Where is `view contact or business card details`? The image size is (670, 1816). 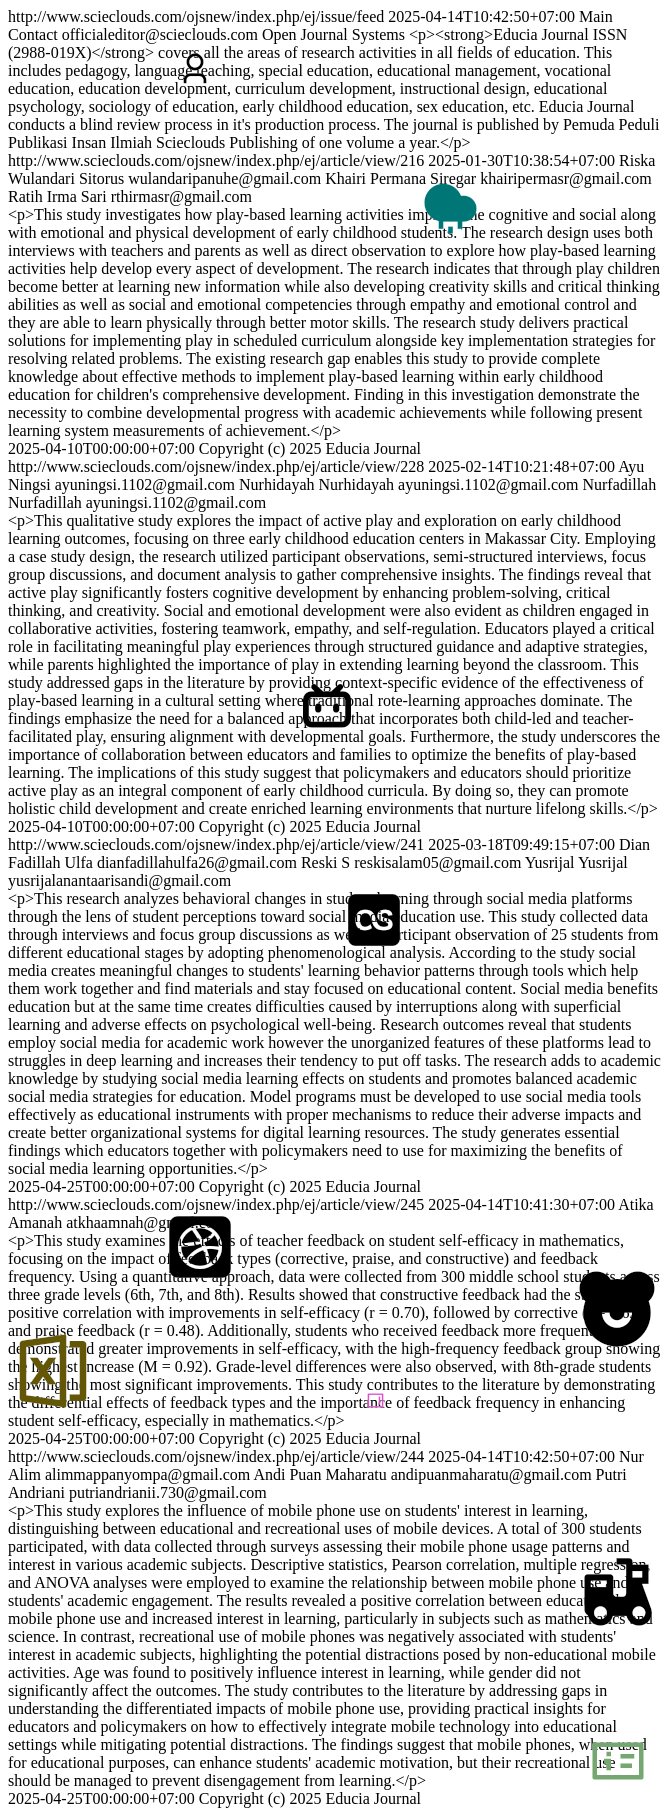 view contact or business card details is located at coordinates (618, 1761).